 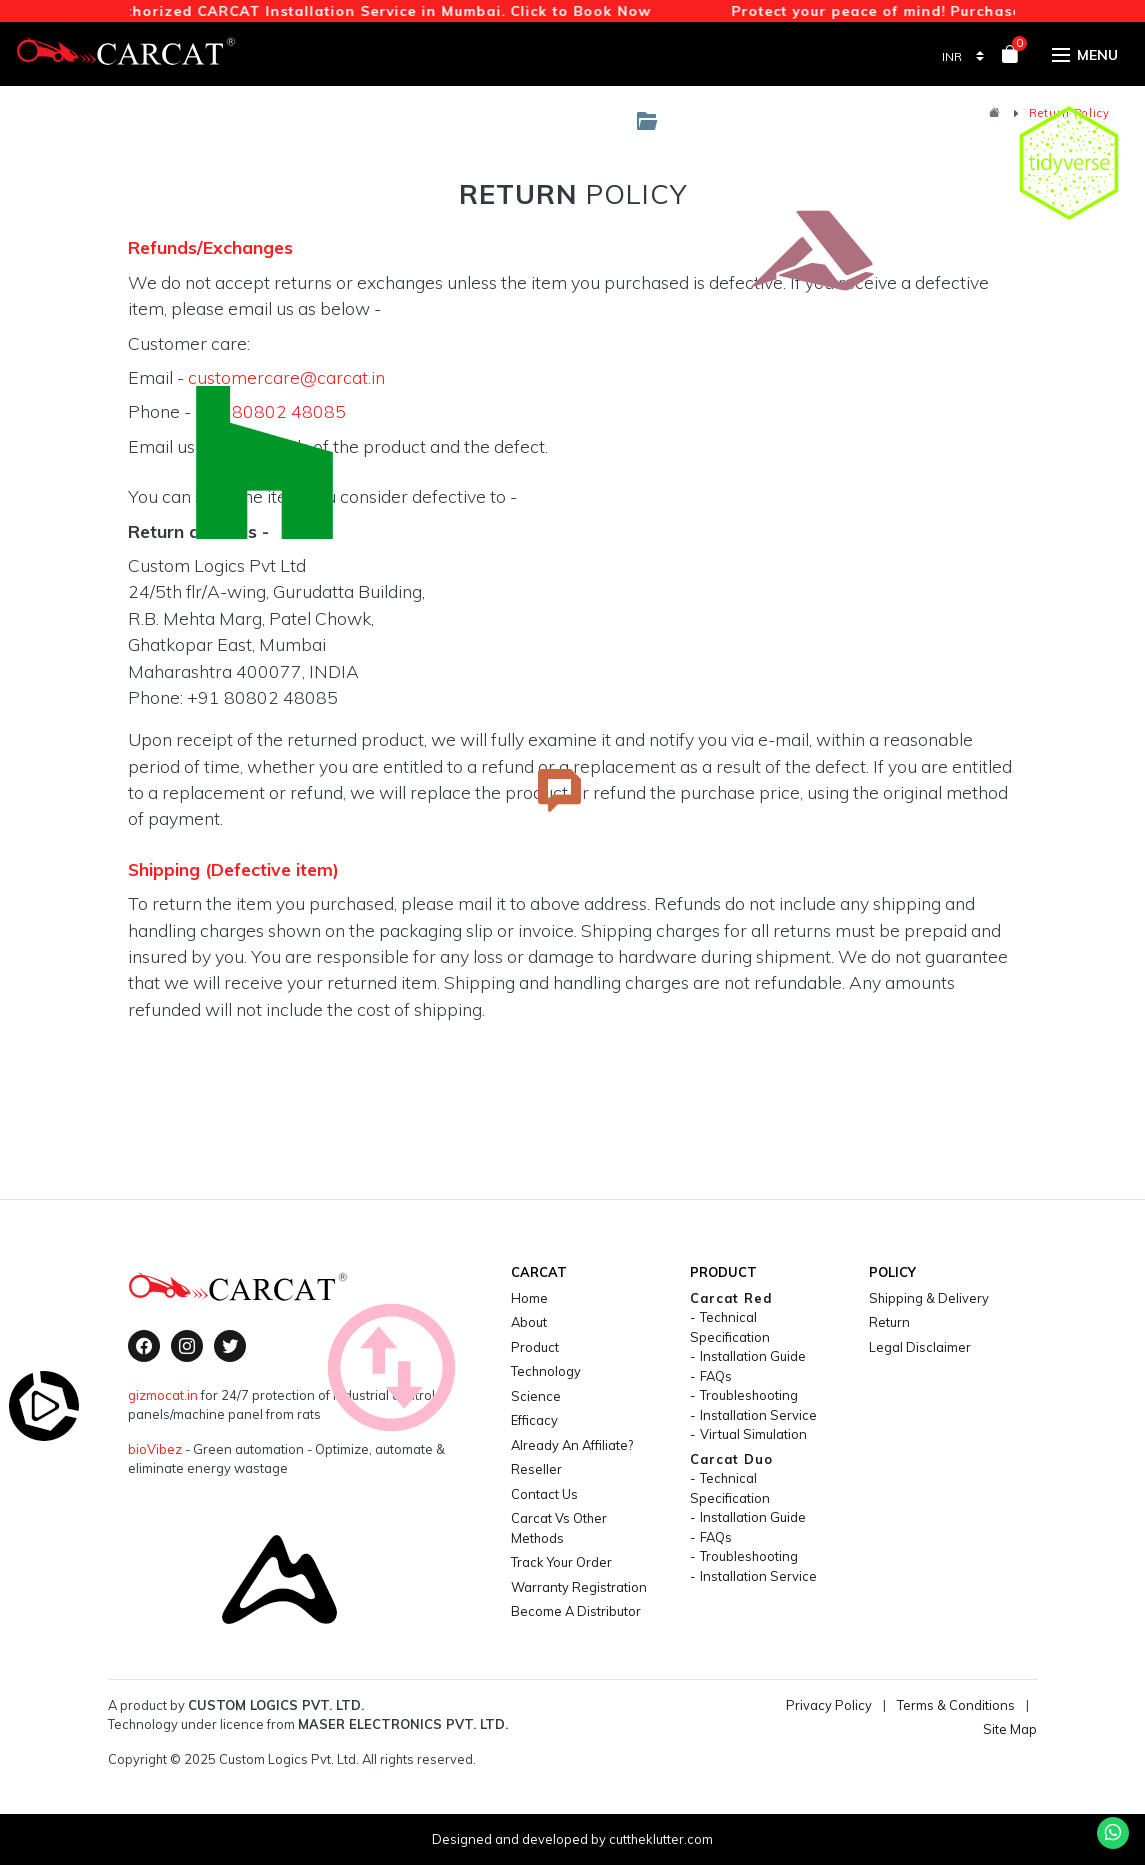 What do you see at coordinates (1069, 163) in the screenshot?
I see `tidyverse logo - R data science package collection` at bounding box center [1069, 163].